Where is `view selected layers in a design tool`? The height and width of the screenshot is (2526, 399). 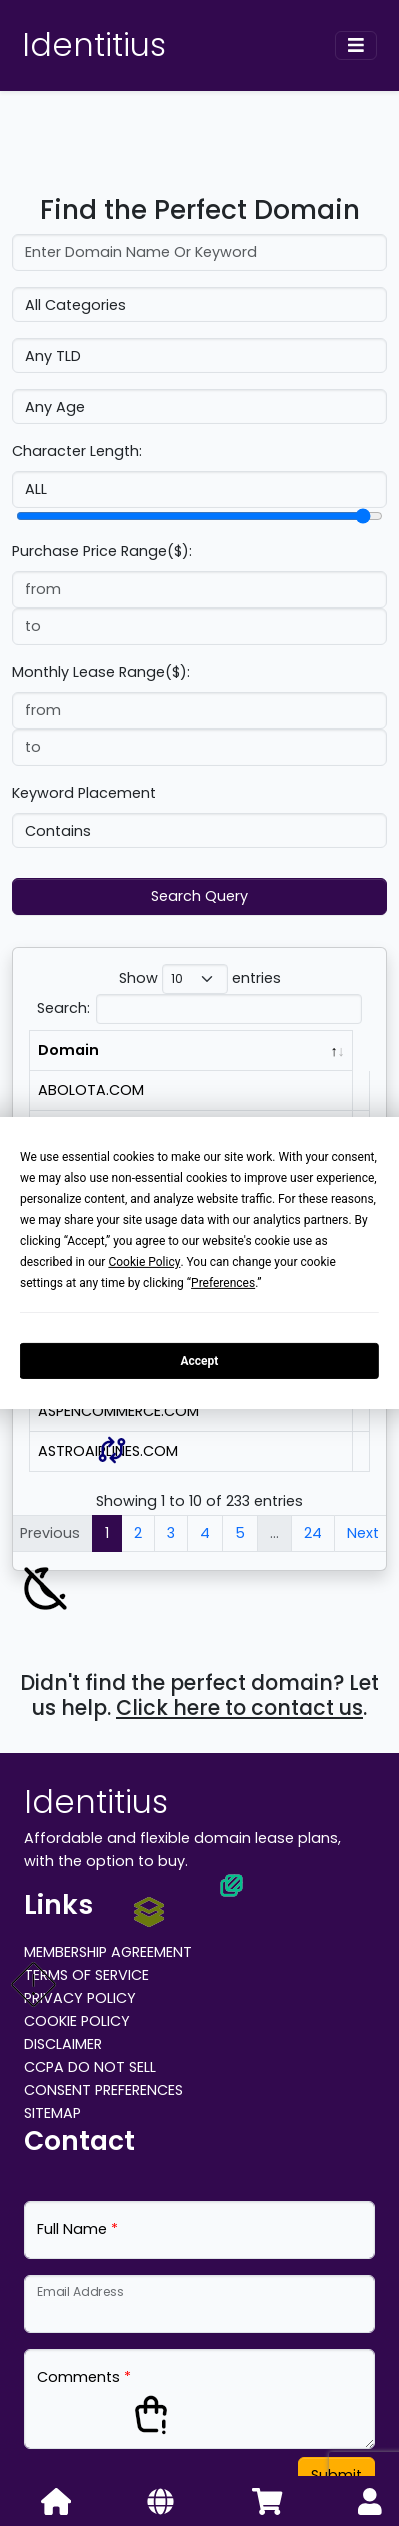
view selected layers in a design tool is located at coordinates (231, 1885).